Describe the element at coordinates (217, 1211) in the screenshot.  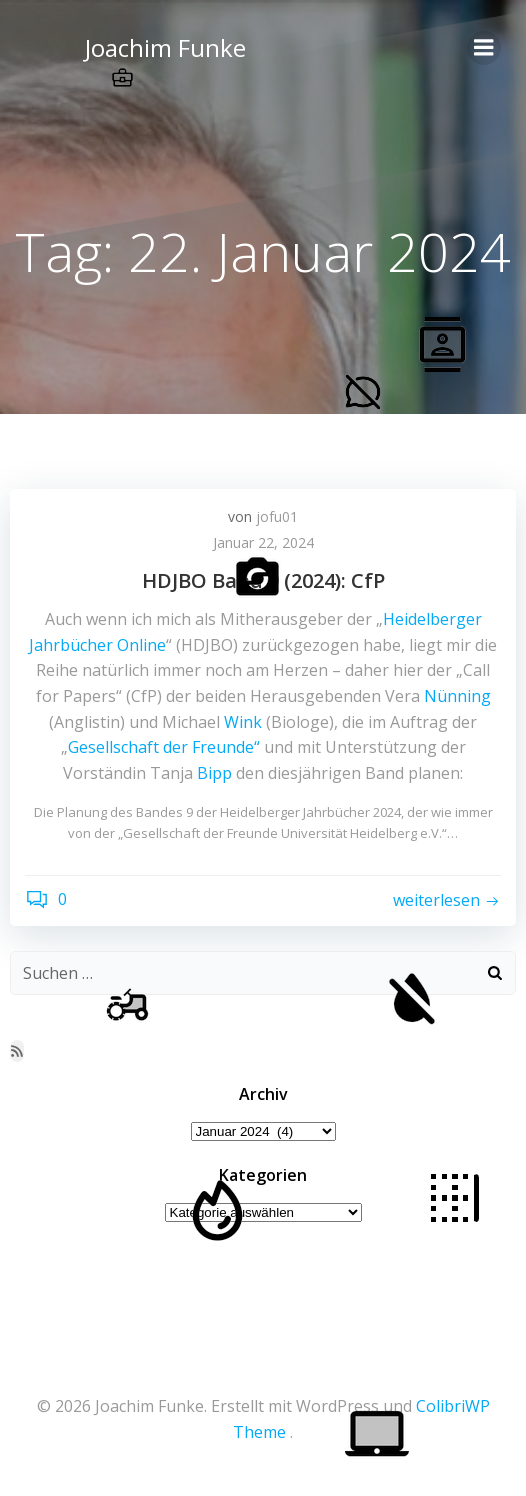
I see `indicates trending or popular content` at that location.